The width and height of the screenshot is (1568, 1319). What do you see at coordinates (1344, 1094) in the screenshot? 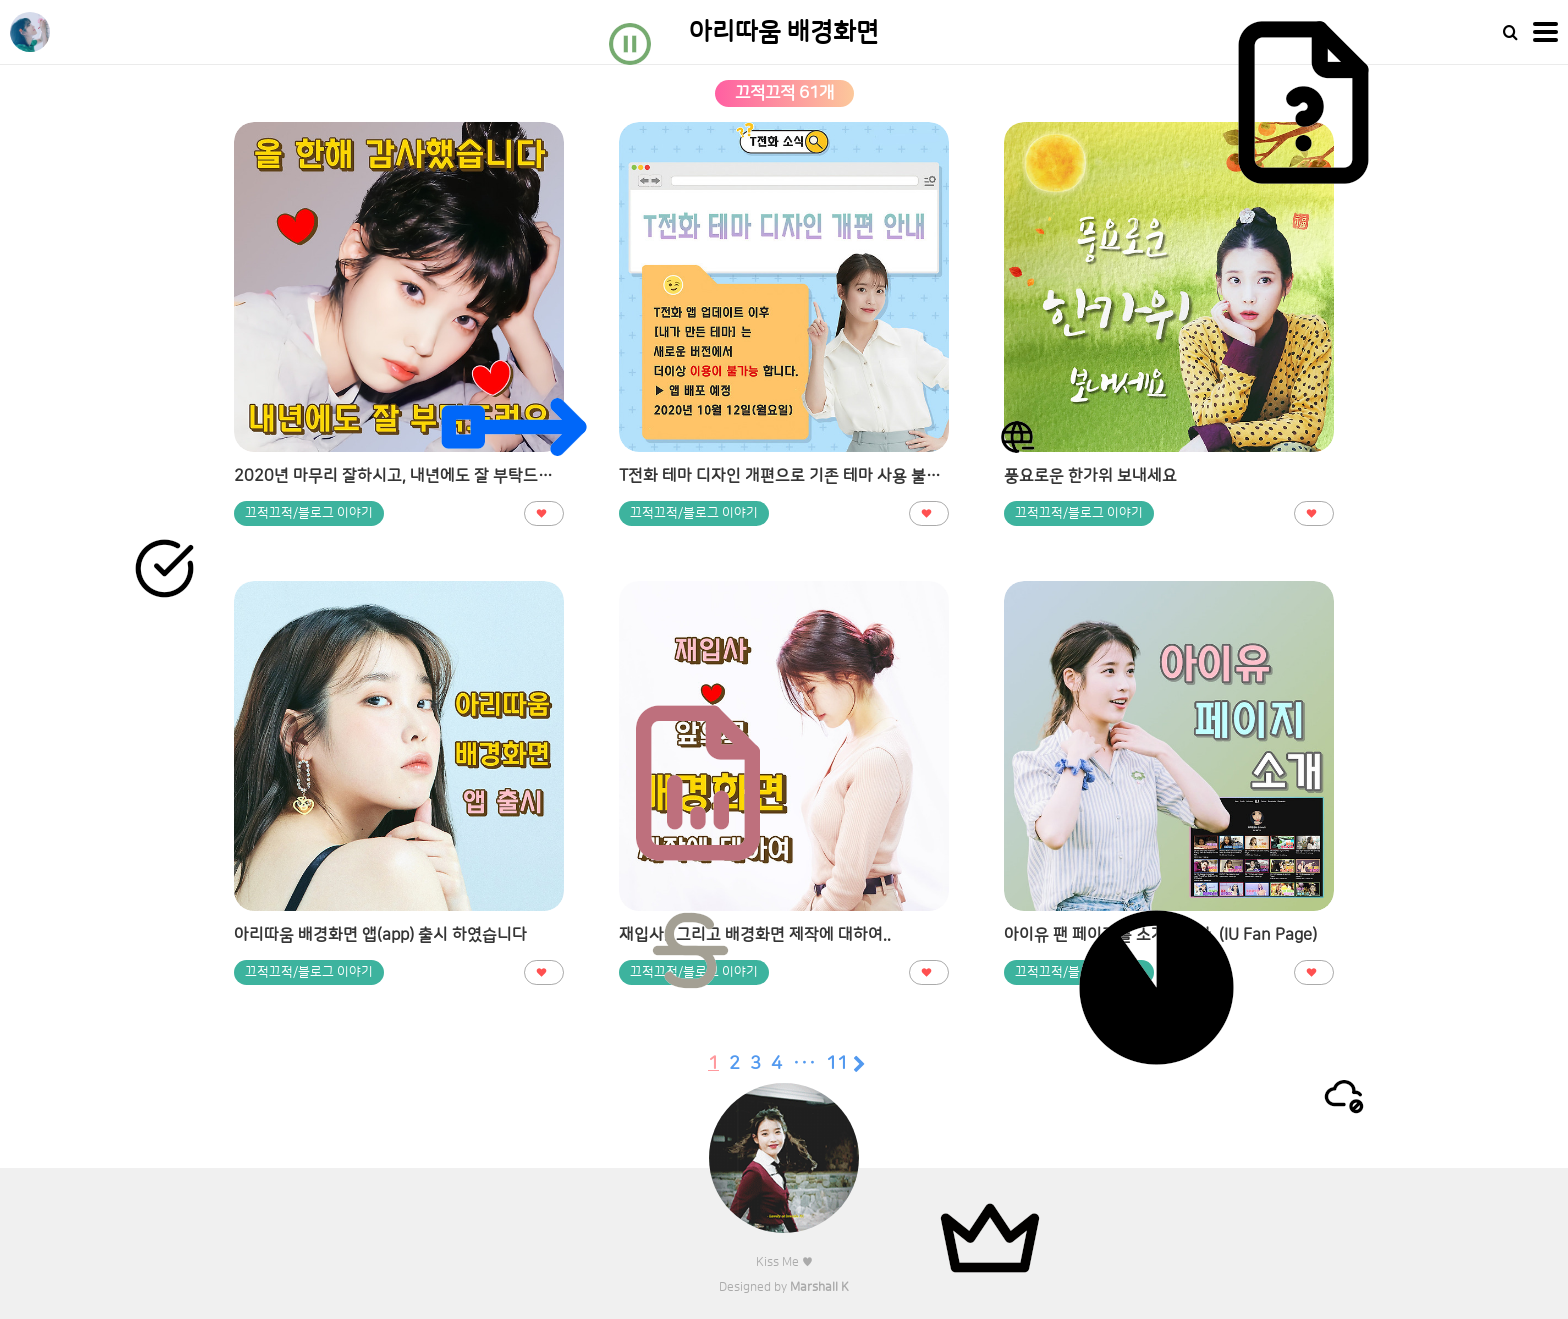
I see `cancel cloud upload or sync` at bounding box center [1344, 1094].